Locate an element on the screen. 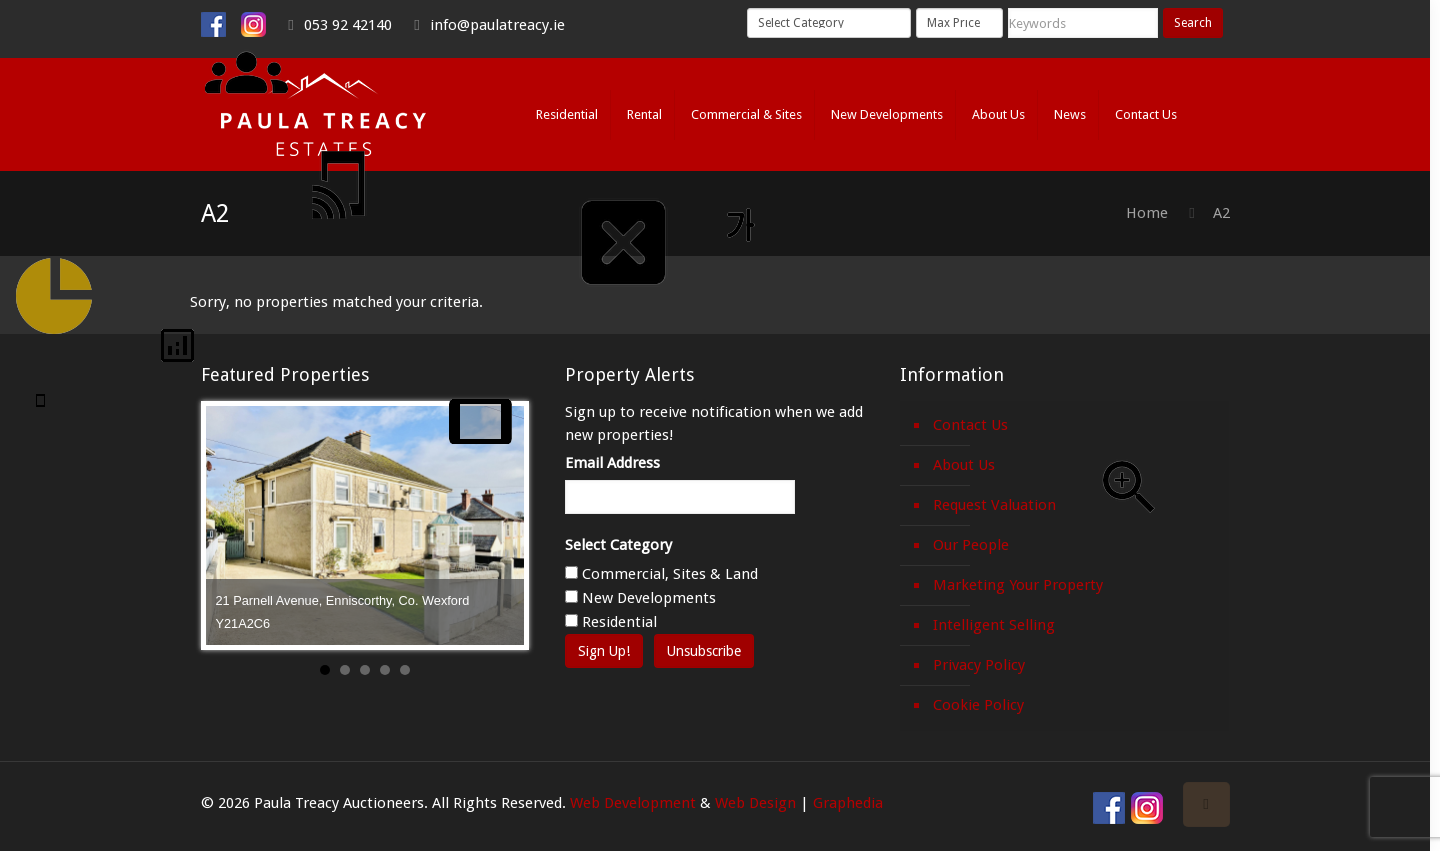 The width and height of the screenshot is (1440, 851). tap to connect device via NFC or wireless is located at coordinates (343, 185).